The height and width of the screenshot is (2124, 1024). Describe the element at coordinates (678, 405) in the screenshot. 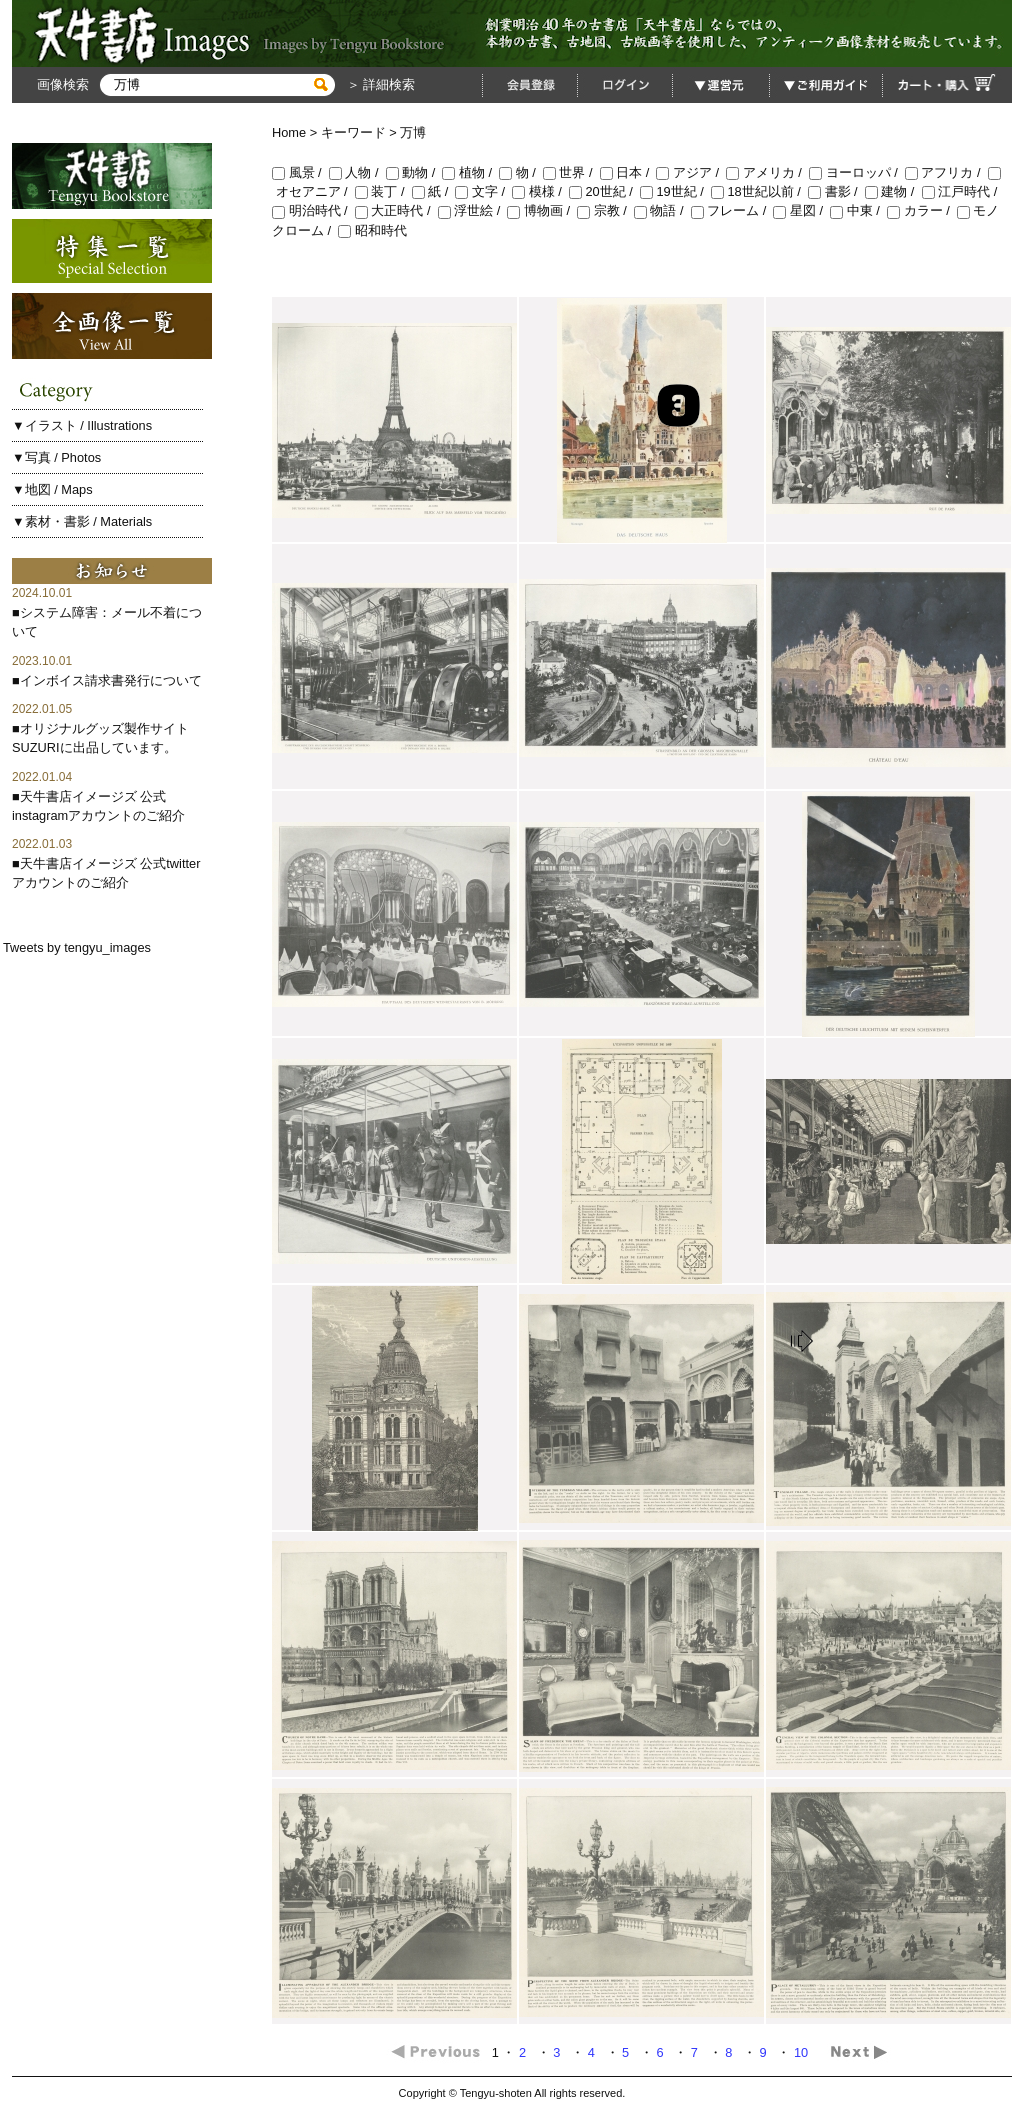

I see `indicates step 3 in a multi-step process` at that location.